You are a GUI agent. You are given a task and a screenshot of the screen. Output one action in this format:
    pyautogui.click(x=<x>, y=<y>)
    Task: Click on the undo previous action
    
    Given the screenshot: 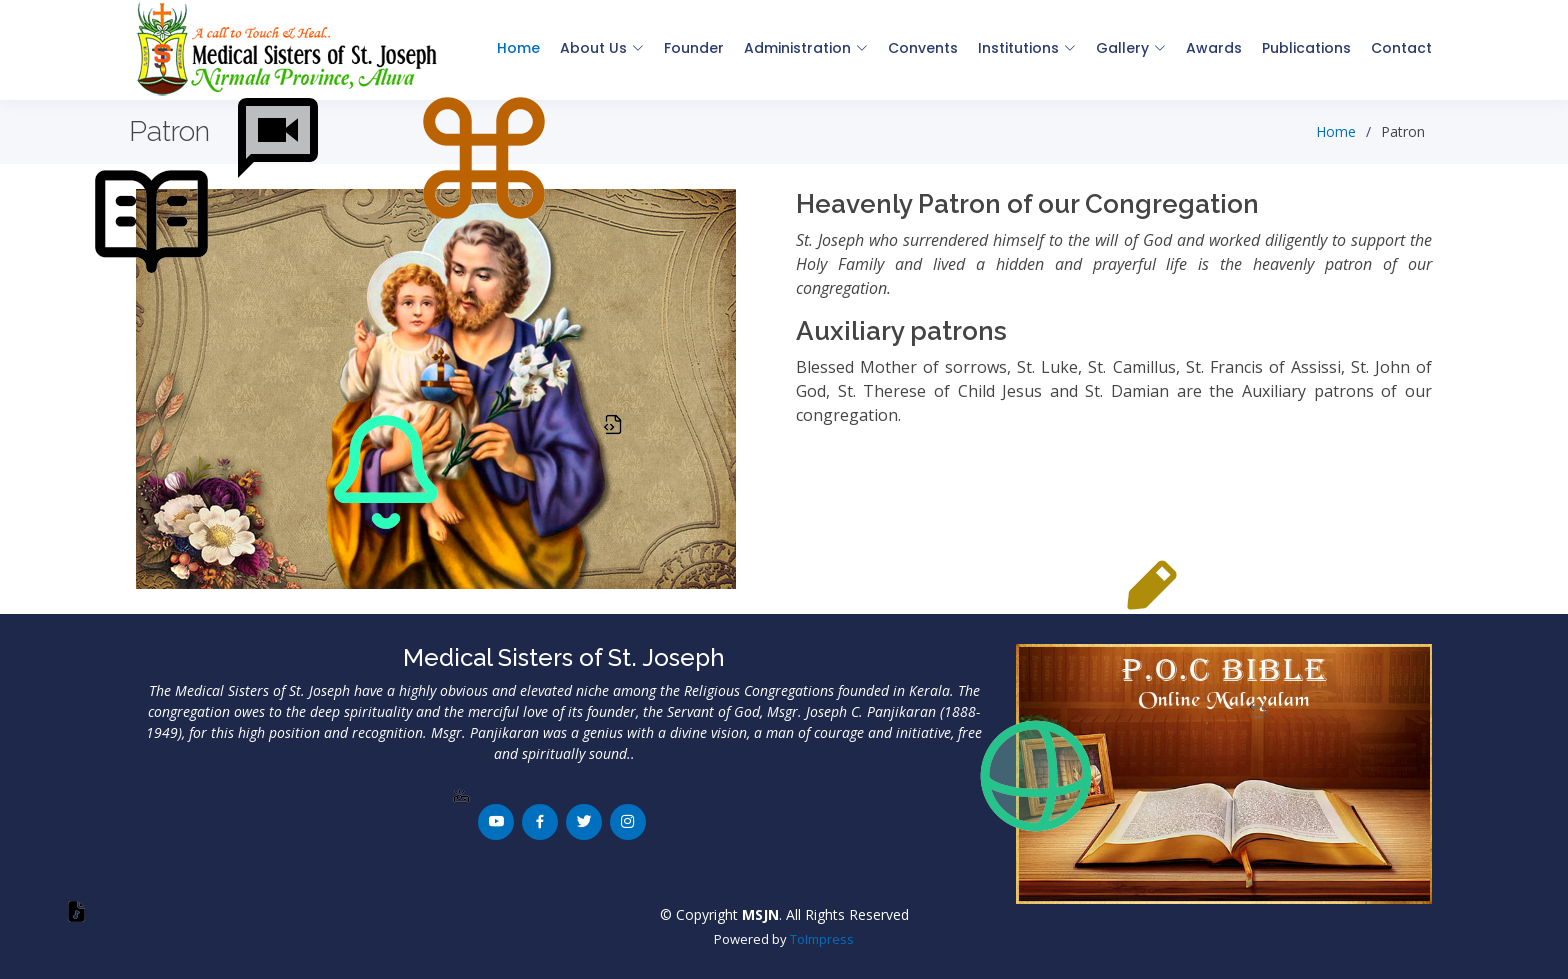 What is the action you would take?
    pyautogui.click(x=1258, y=710)
    